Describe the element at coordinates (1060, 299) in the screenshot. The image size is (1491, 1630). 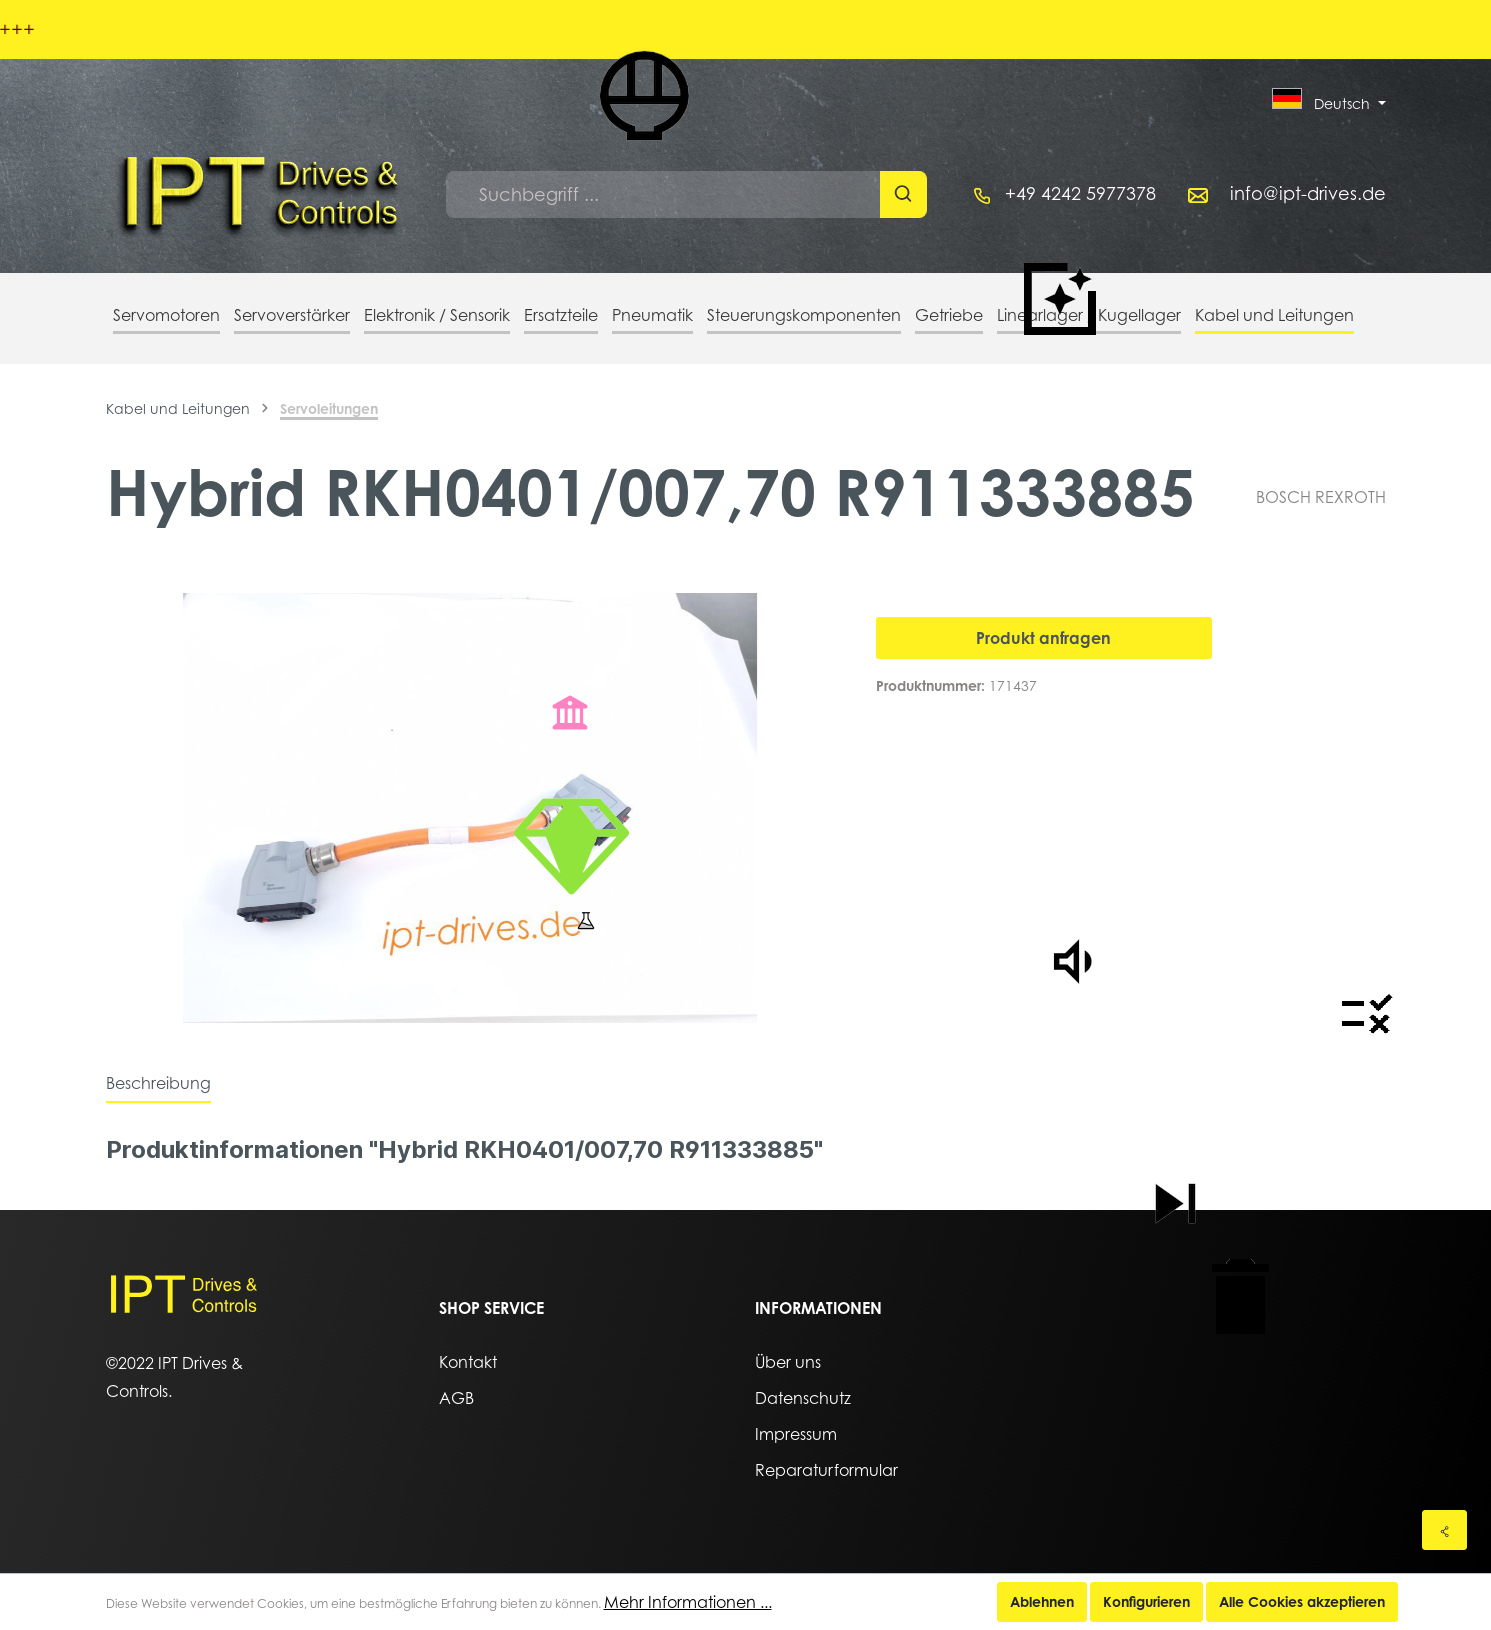
I see `apply filters or effects to a photo` at that location.